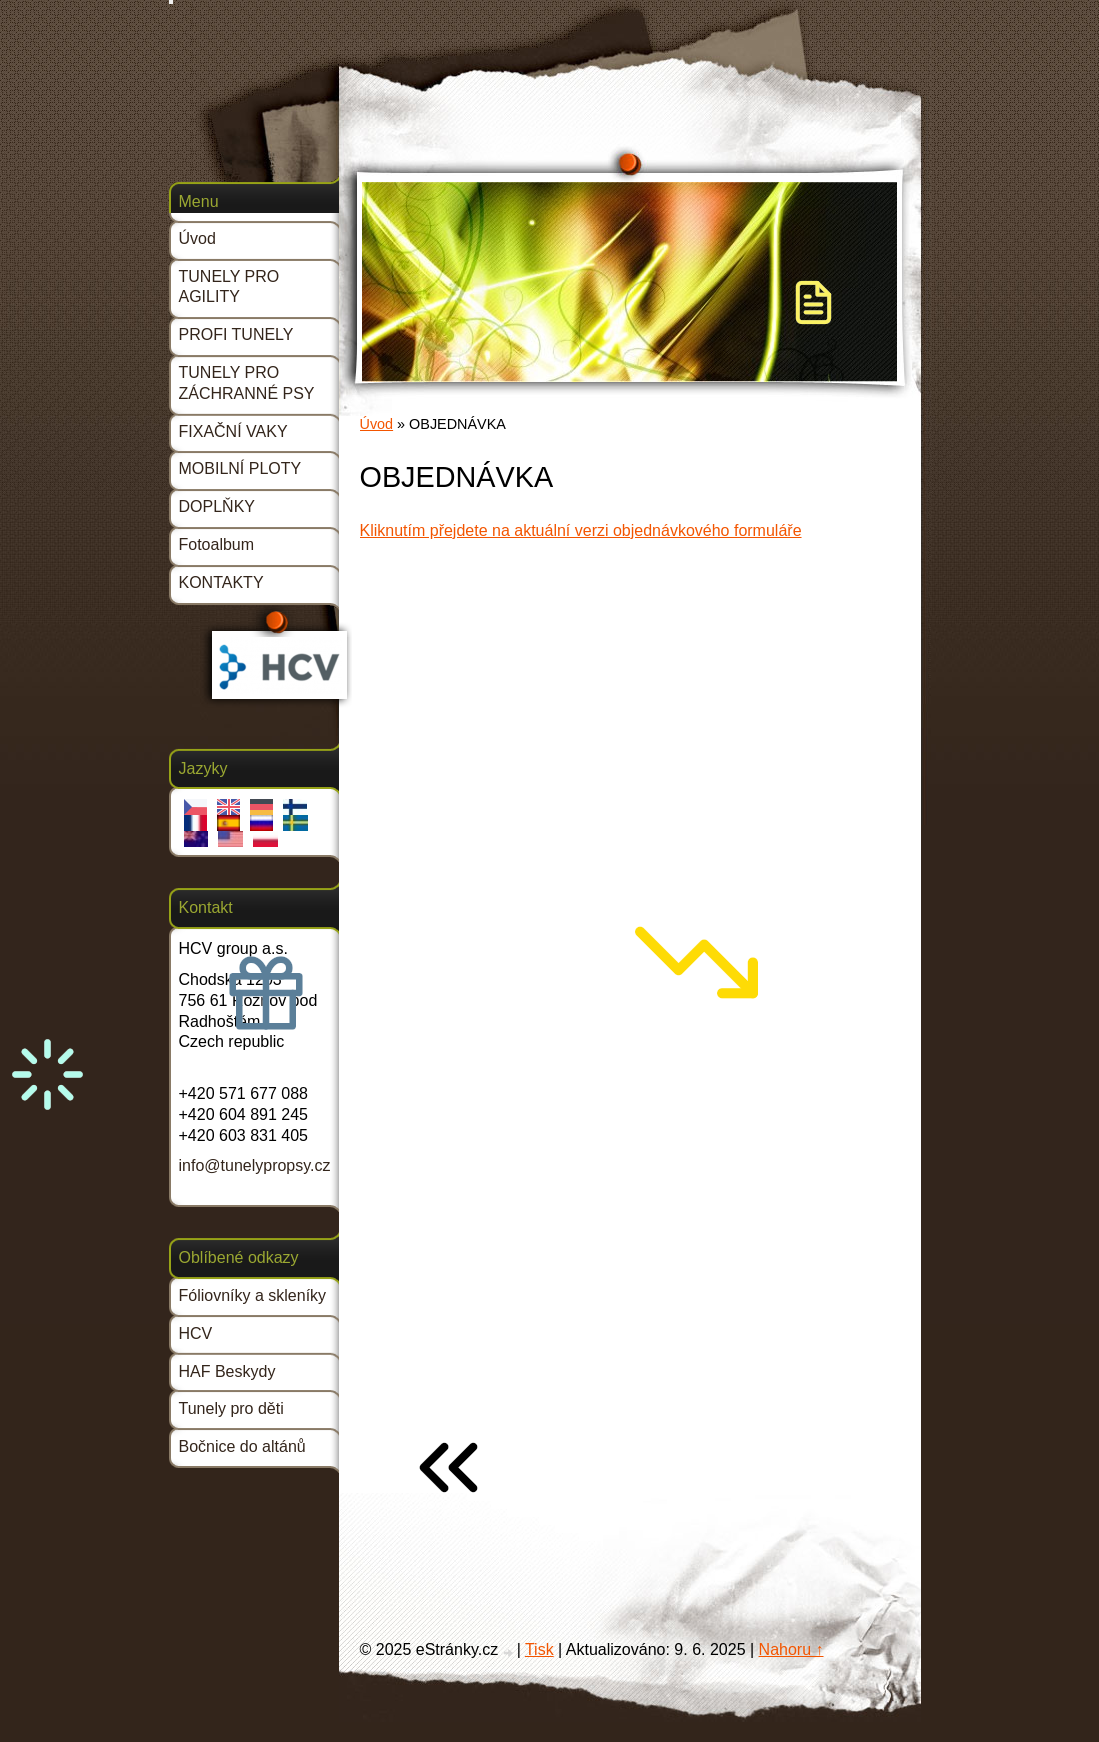  I want to click on redeem a gift or reward, so click(266, 993).